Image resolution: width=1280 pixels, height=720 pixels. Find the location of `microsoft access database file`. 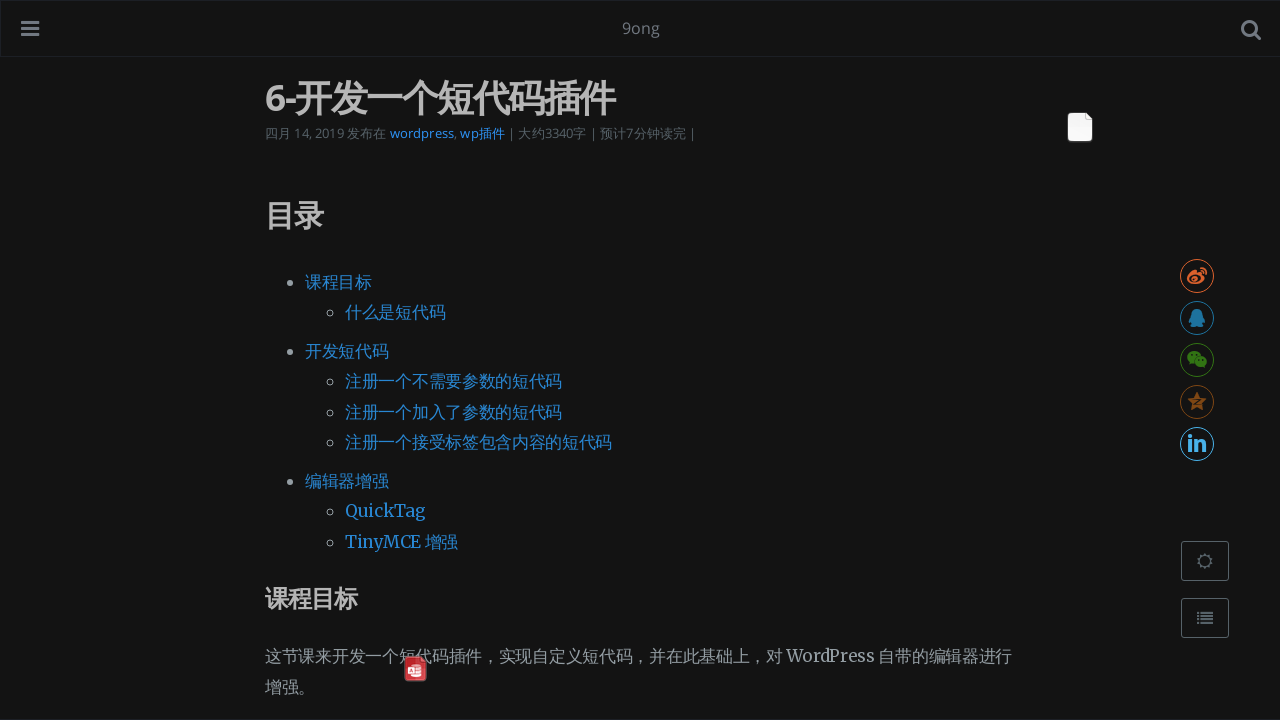

microsoft access database file is located at coordinates (415, 668).